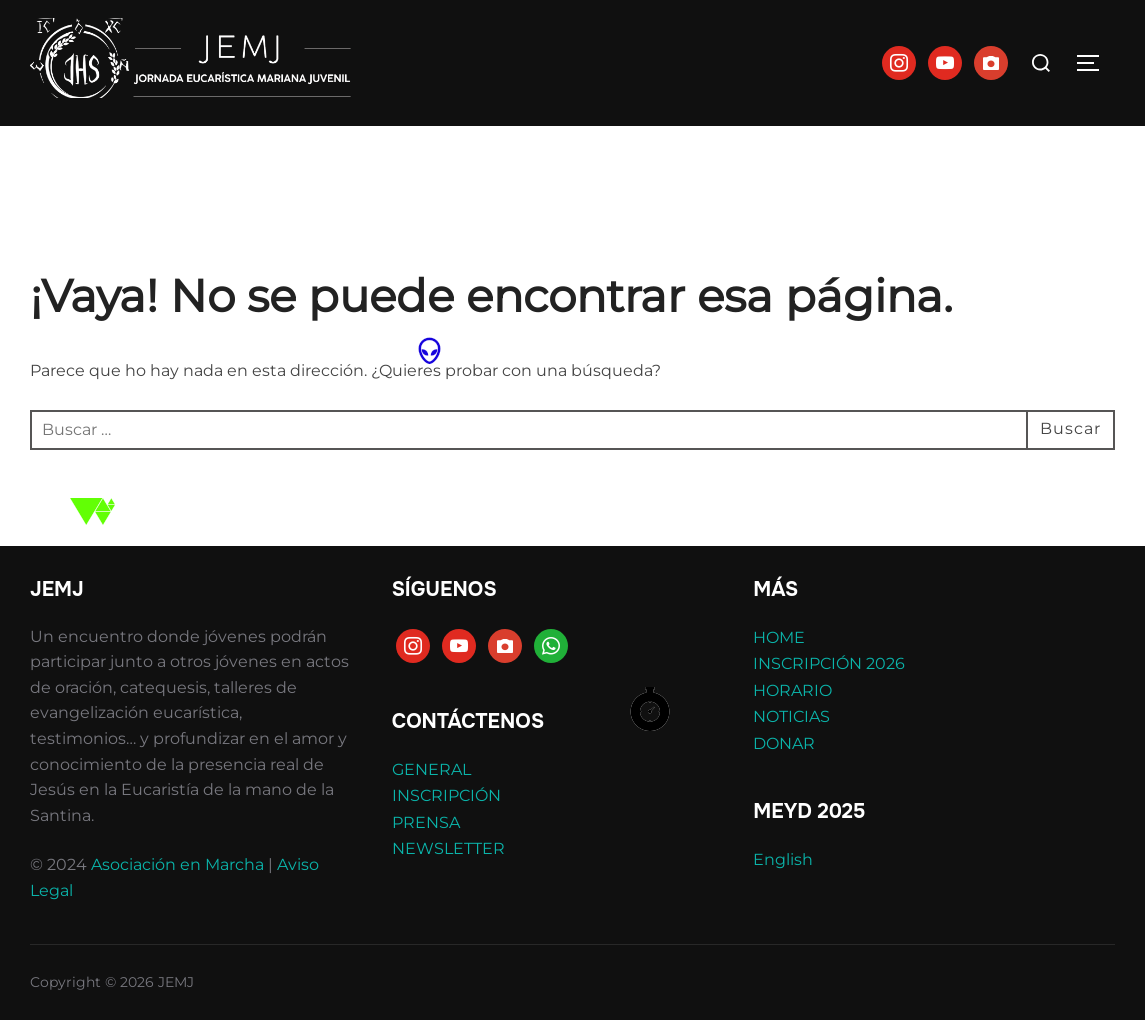 The height and width of the screenshot is (1020, 1145). Describe the element at coordinates (650, 709) in the screenshot. I see `Fastly CDN service logo` at that location.